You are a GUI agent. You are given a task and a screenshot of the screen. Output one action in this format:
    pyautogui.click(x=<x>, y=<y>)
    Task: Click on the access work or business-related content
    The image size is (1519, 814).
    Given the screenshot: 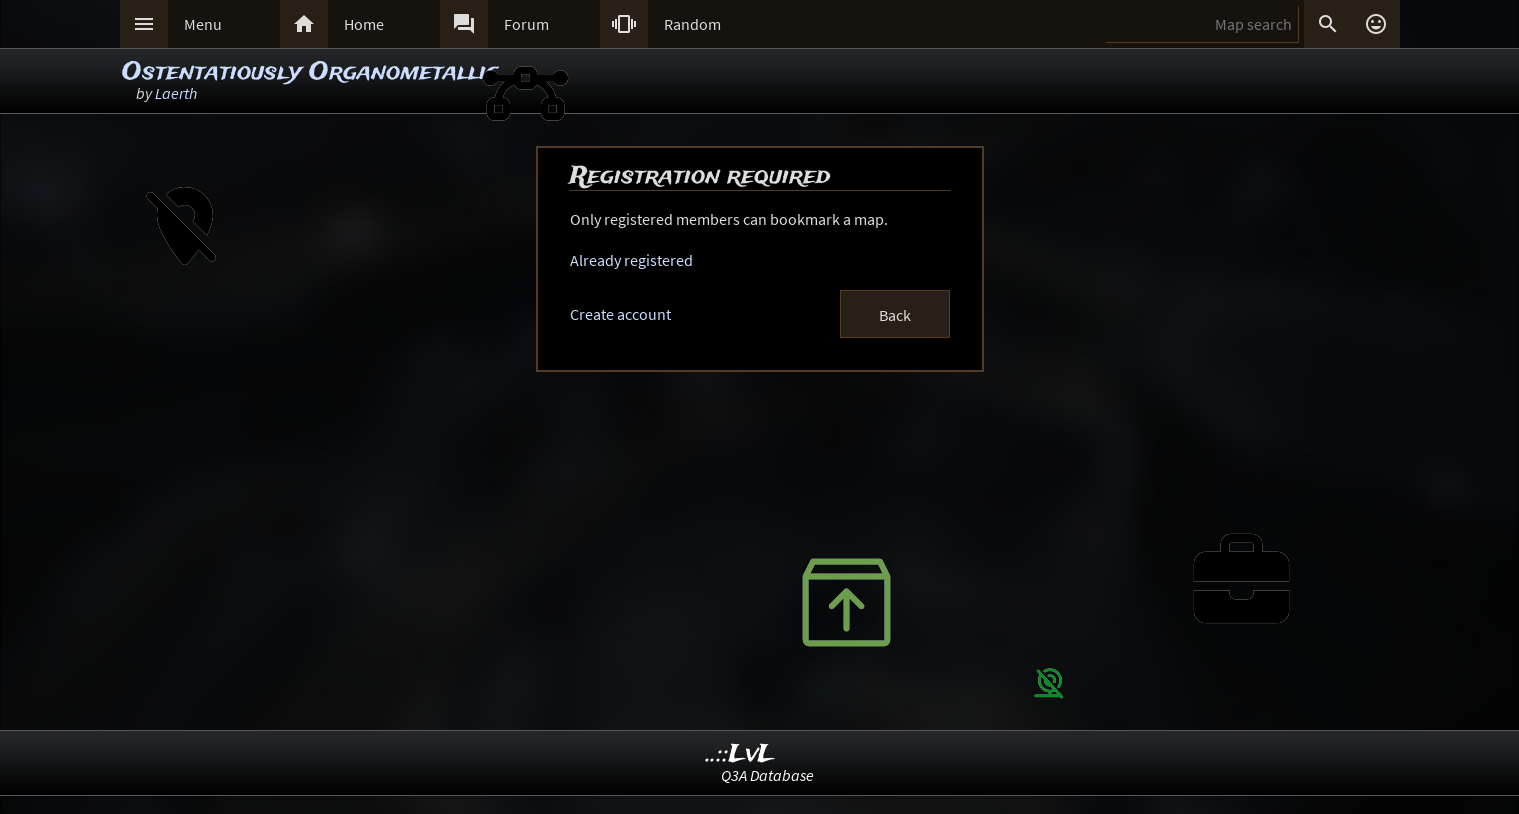 What is the action you would take?
    pyautogui.click(x=1241, y=581)
    